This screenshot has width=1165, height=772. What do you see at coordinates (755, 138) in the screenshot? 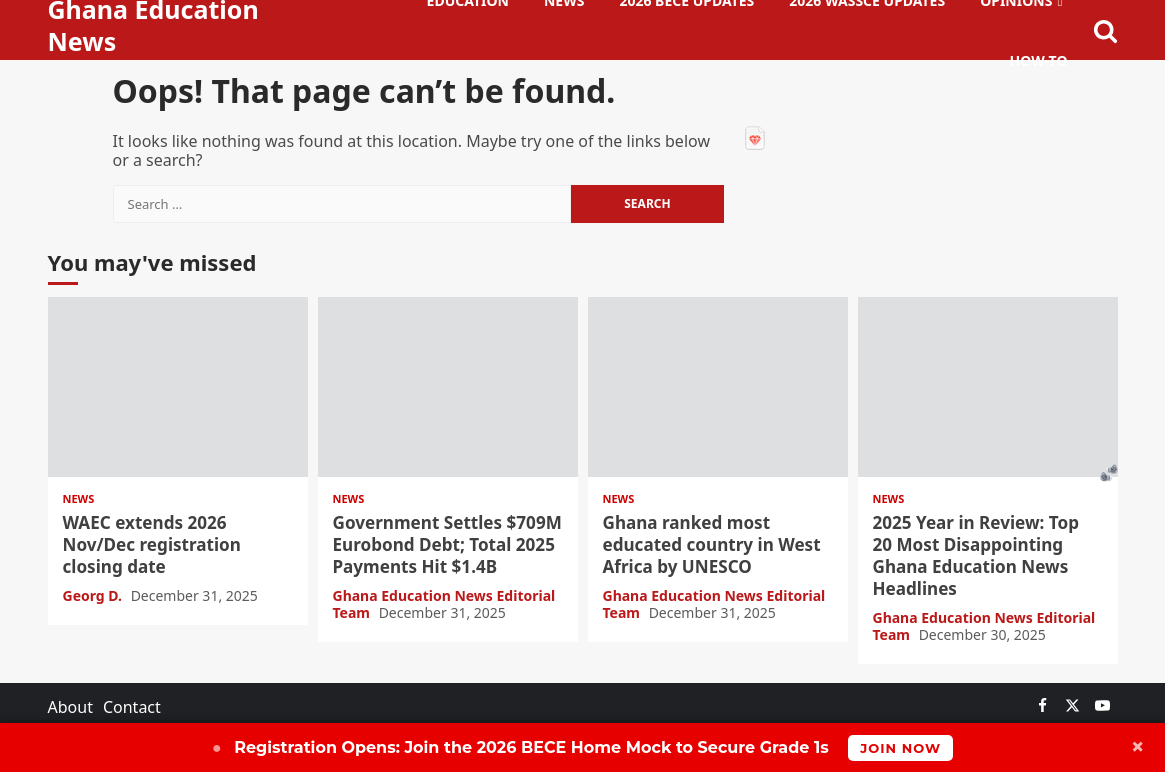
I see `ruby programming language source file` at bounding box center [755, 138].